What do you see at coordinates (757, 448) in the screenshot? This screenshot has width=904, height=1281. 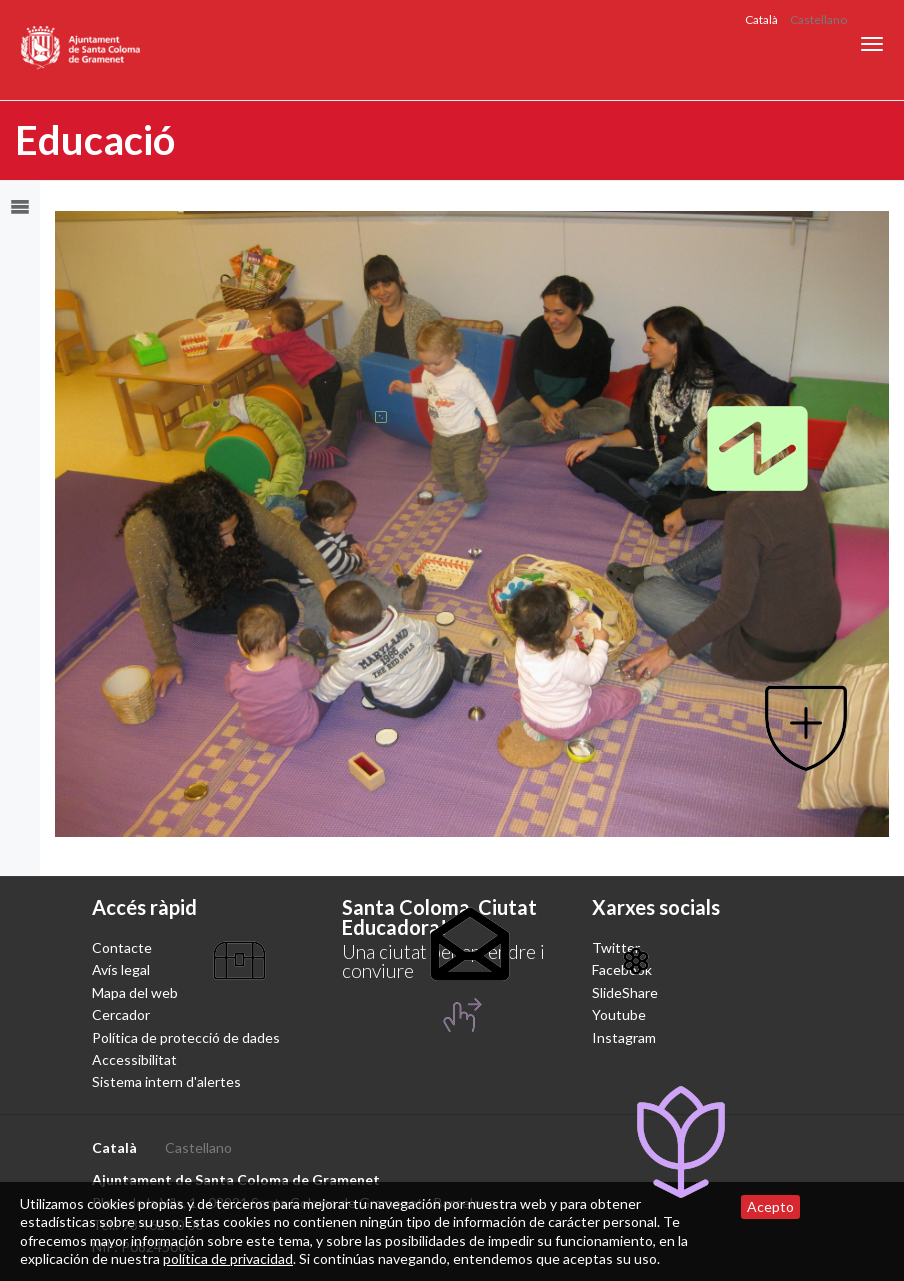 I see `select sawtooth waveform in audio synthesizer` at bounding box center [757, 448].